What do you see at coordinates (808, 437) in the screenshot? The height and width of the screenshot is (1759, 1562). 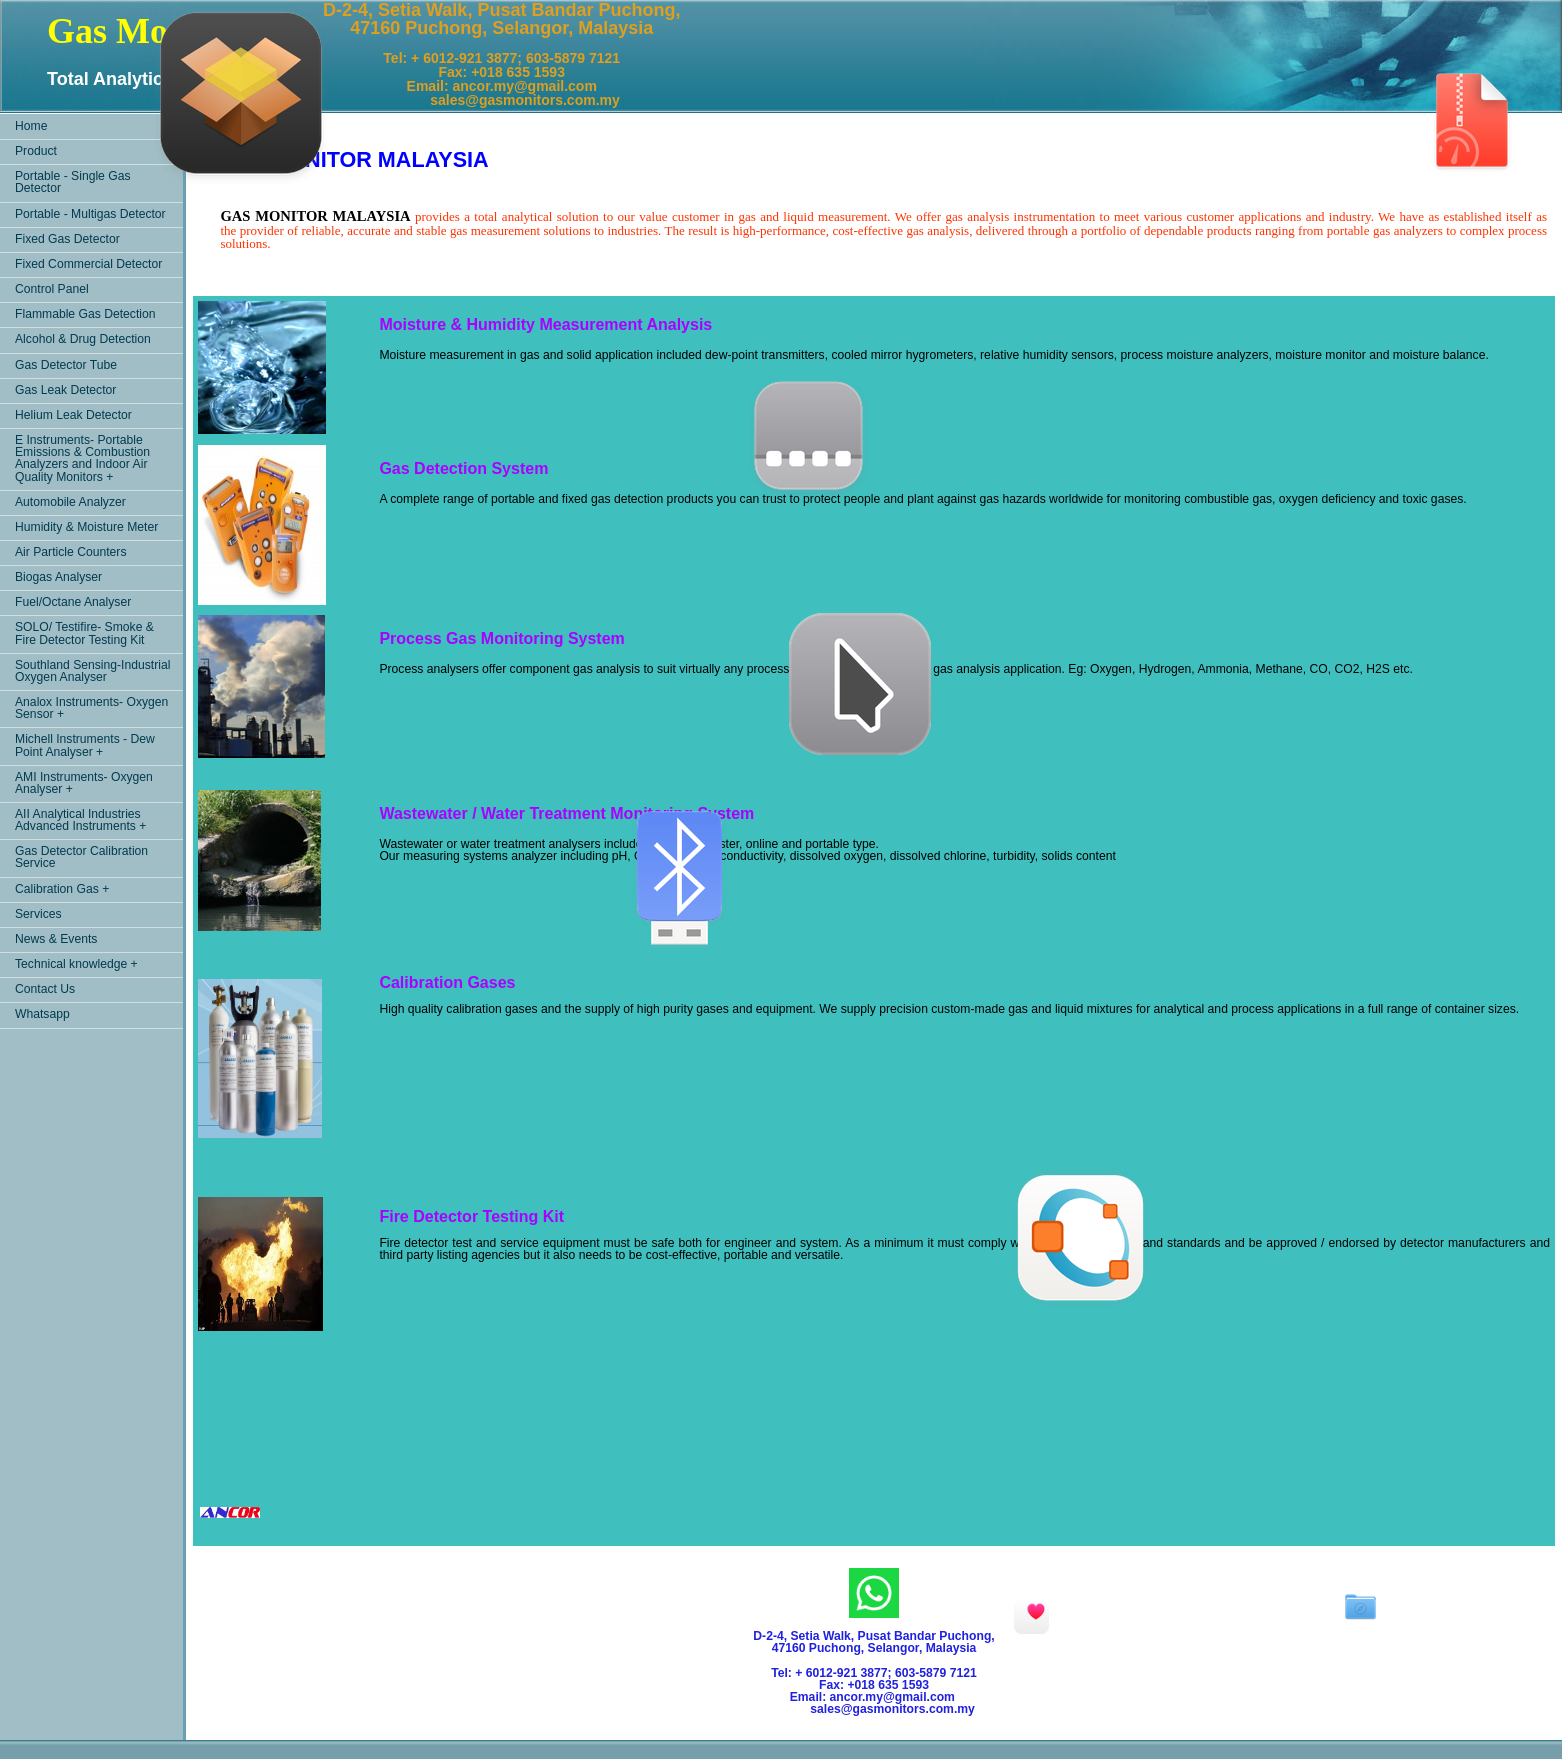 I see `open cinnamon desktop settings panel` at bounding box center [808, 437].